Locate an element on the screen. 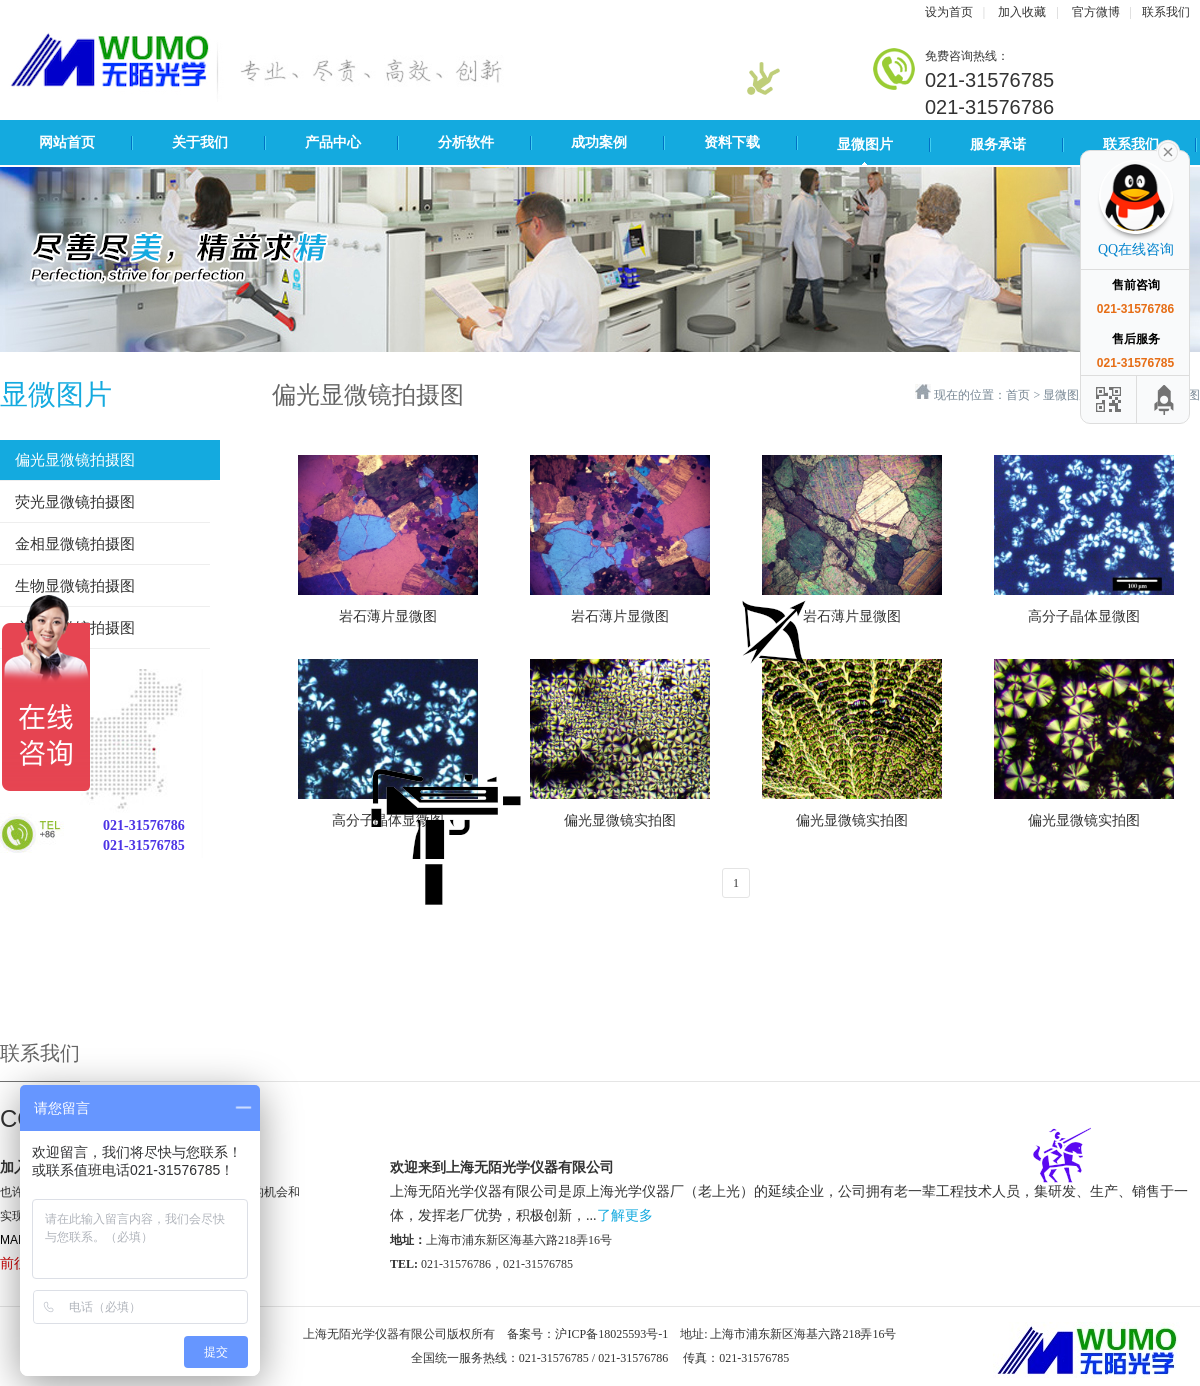 The height and width of the screenshot is (1386, 1200). indicates a fall hazard or danger zone is located at coordinates (763, 78).